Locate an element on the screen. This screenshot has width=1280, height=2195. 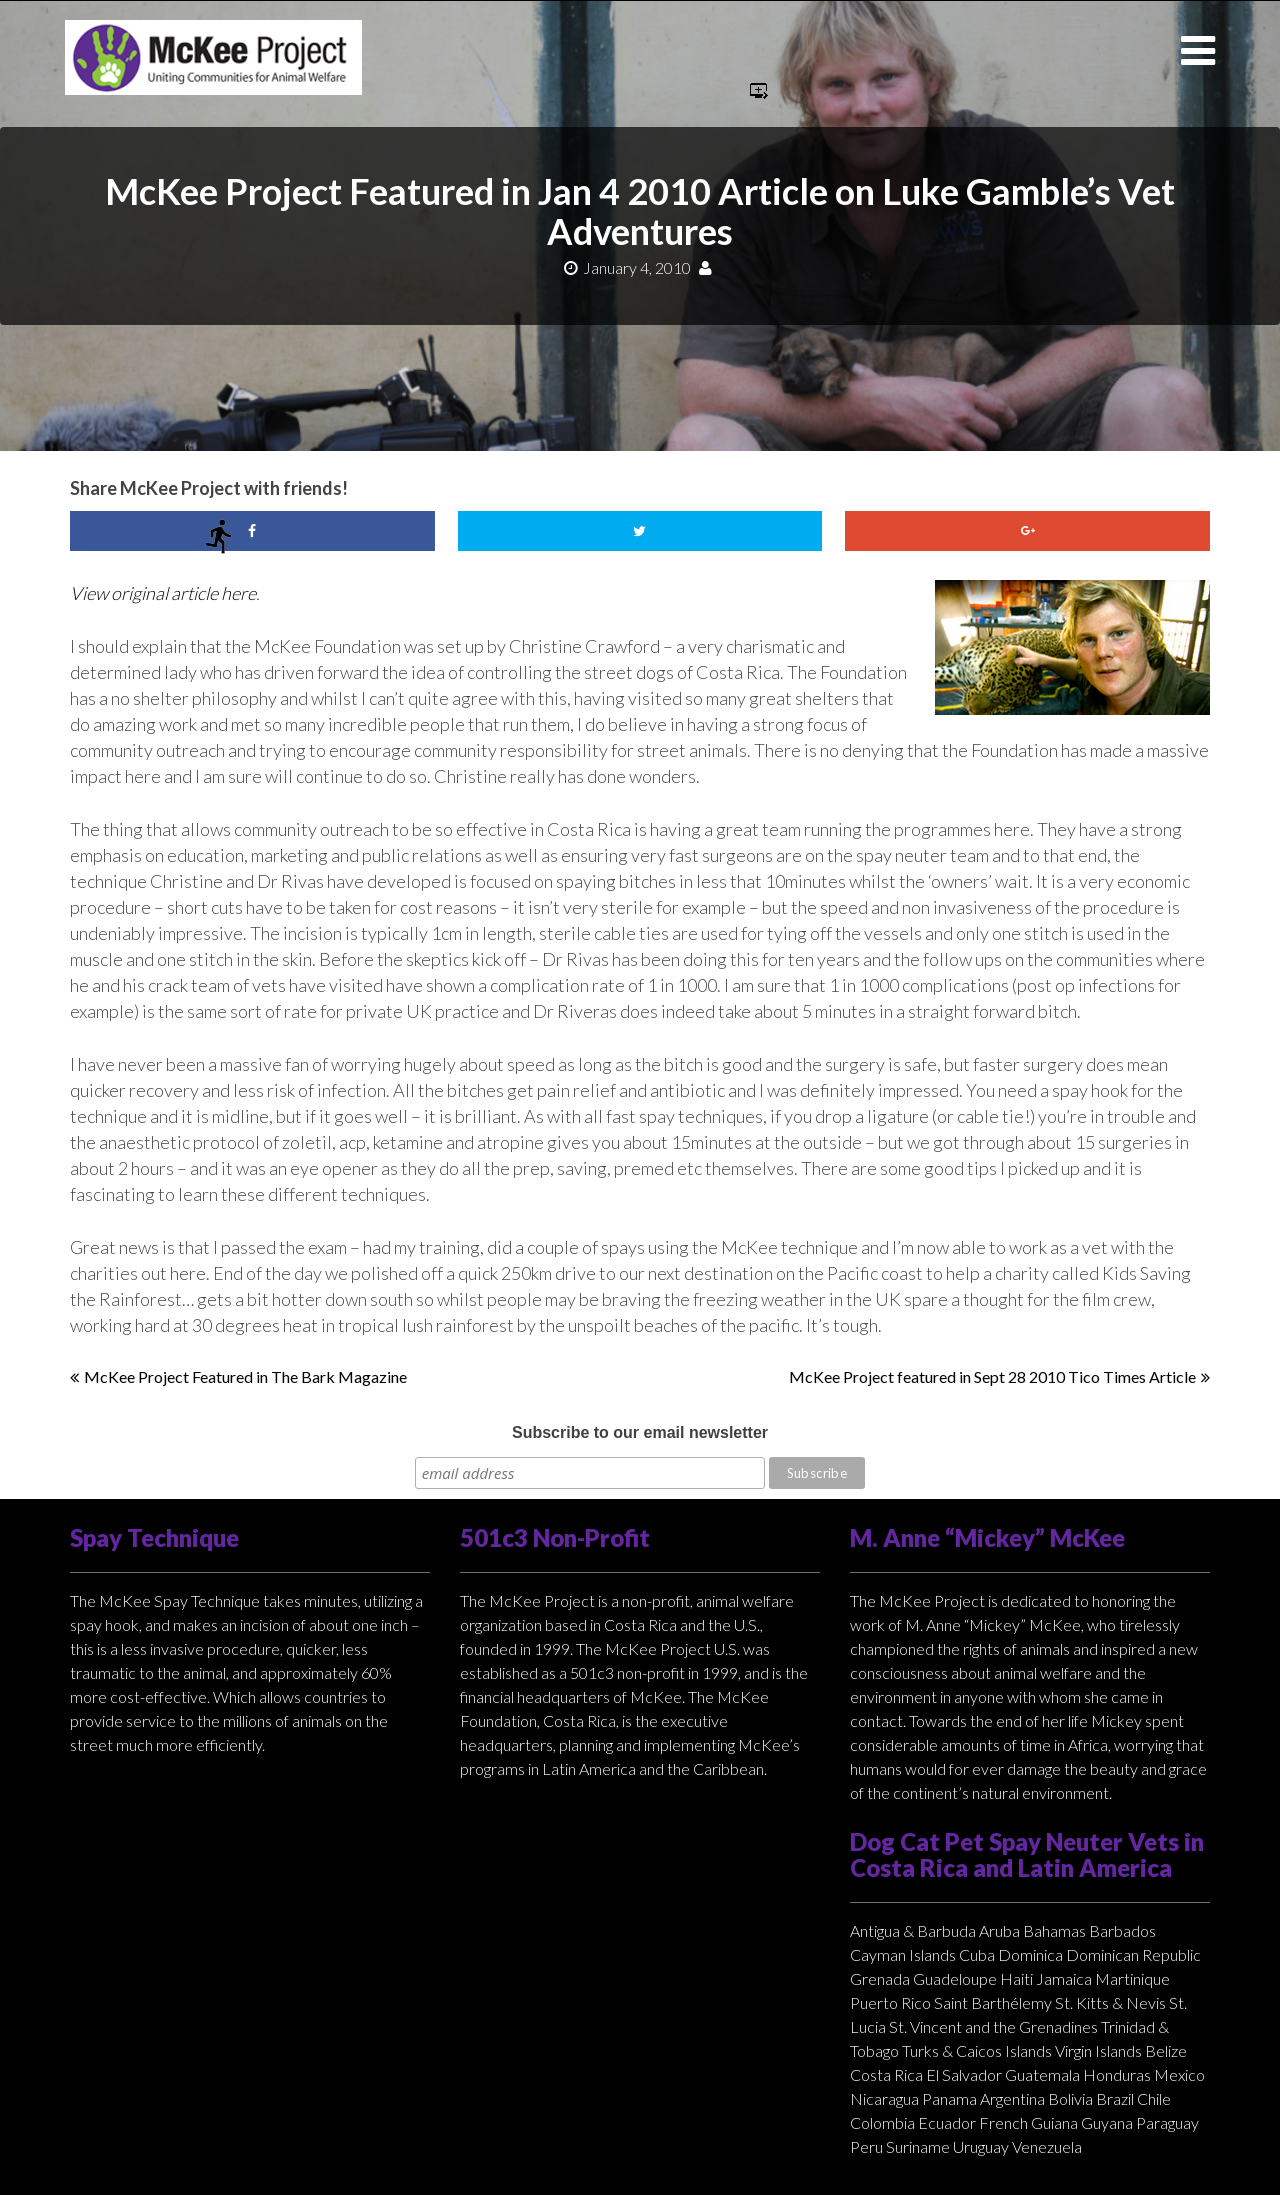
get walking or running directions is located at coordinates (220, 536).